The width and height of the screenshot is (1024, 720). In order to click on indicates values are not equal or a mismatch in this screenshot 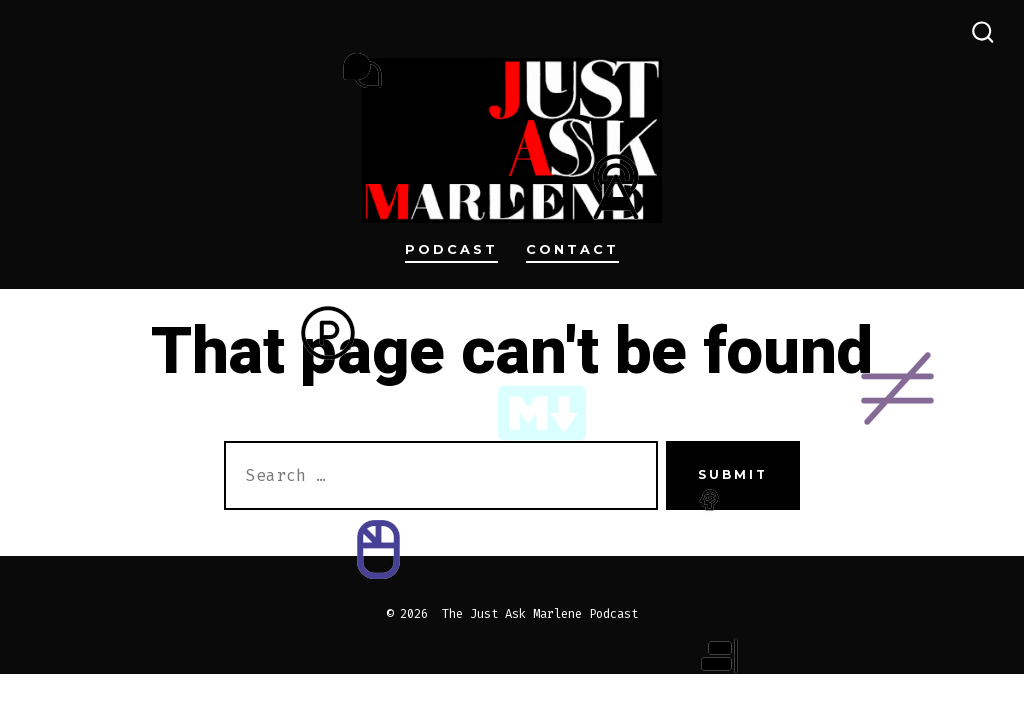, I will do `click(897, 388)`.